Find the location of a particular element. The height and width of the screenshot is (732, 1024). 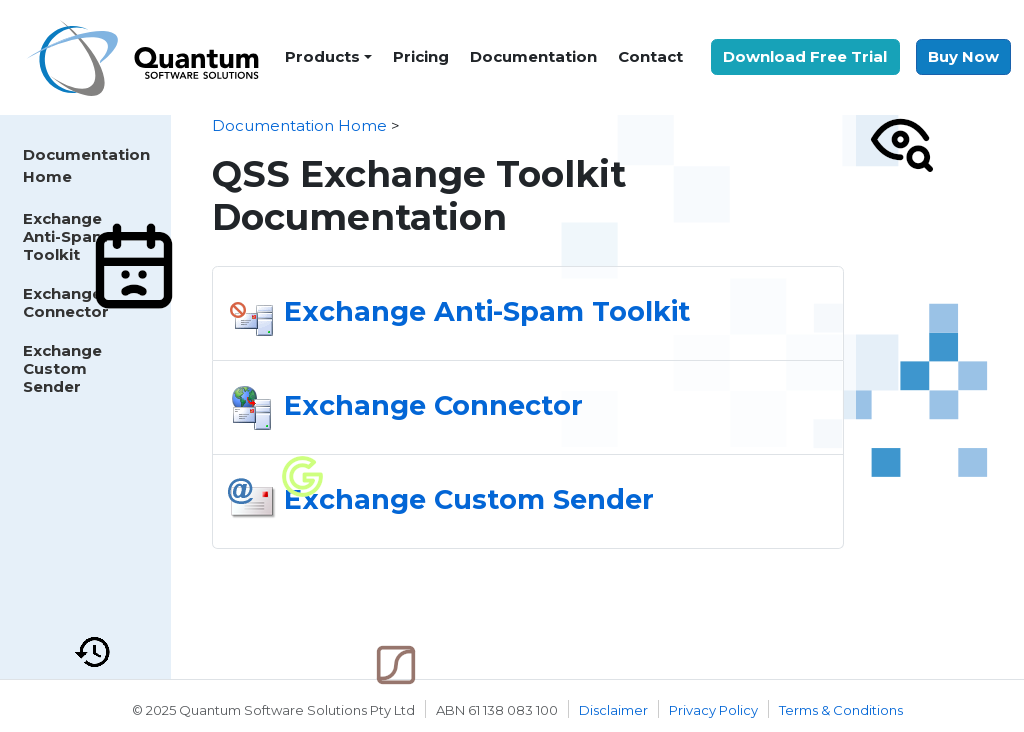

no events scheduled for this date is located at coordinates (134, 266).